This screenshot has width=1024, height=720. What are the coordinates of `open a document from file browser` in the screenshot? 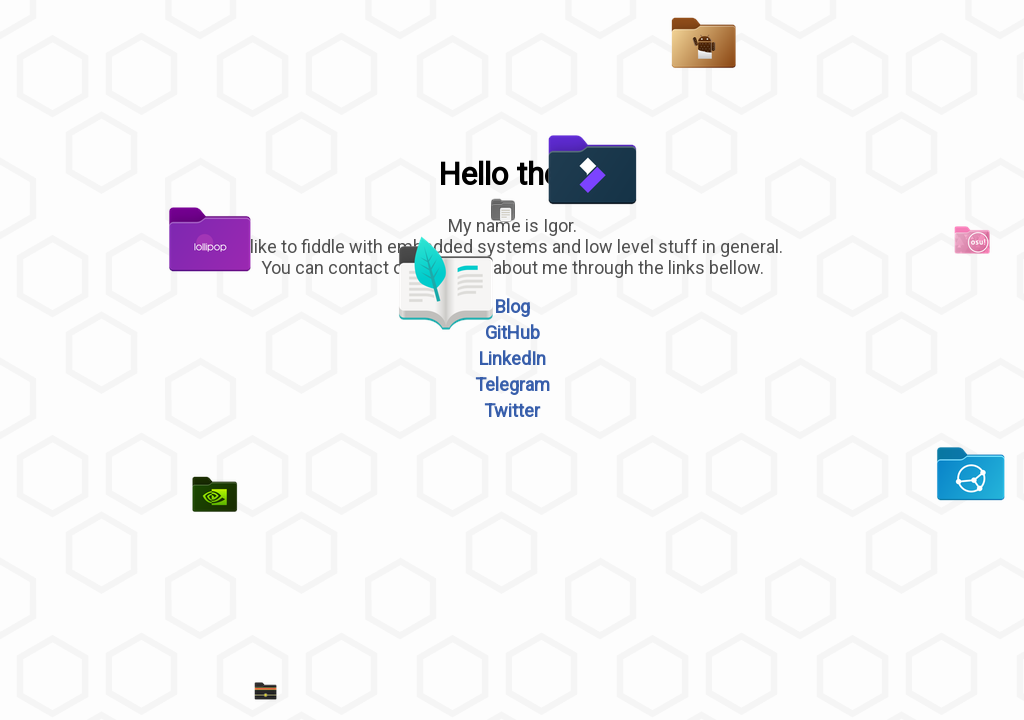 It's located at (503, 210).